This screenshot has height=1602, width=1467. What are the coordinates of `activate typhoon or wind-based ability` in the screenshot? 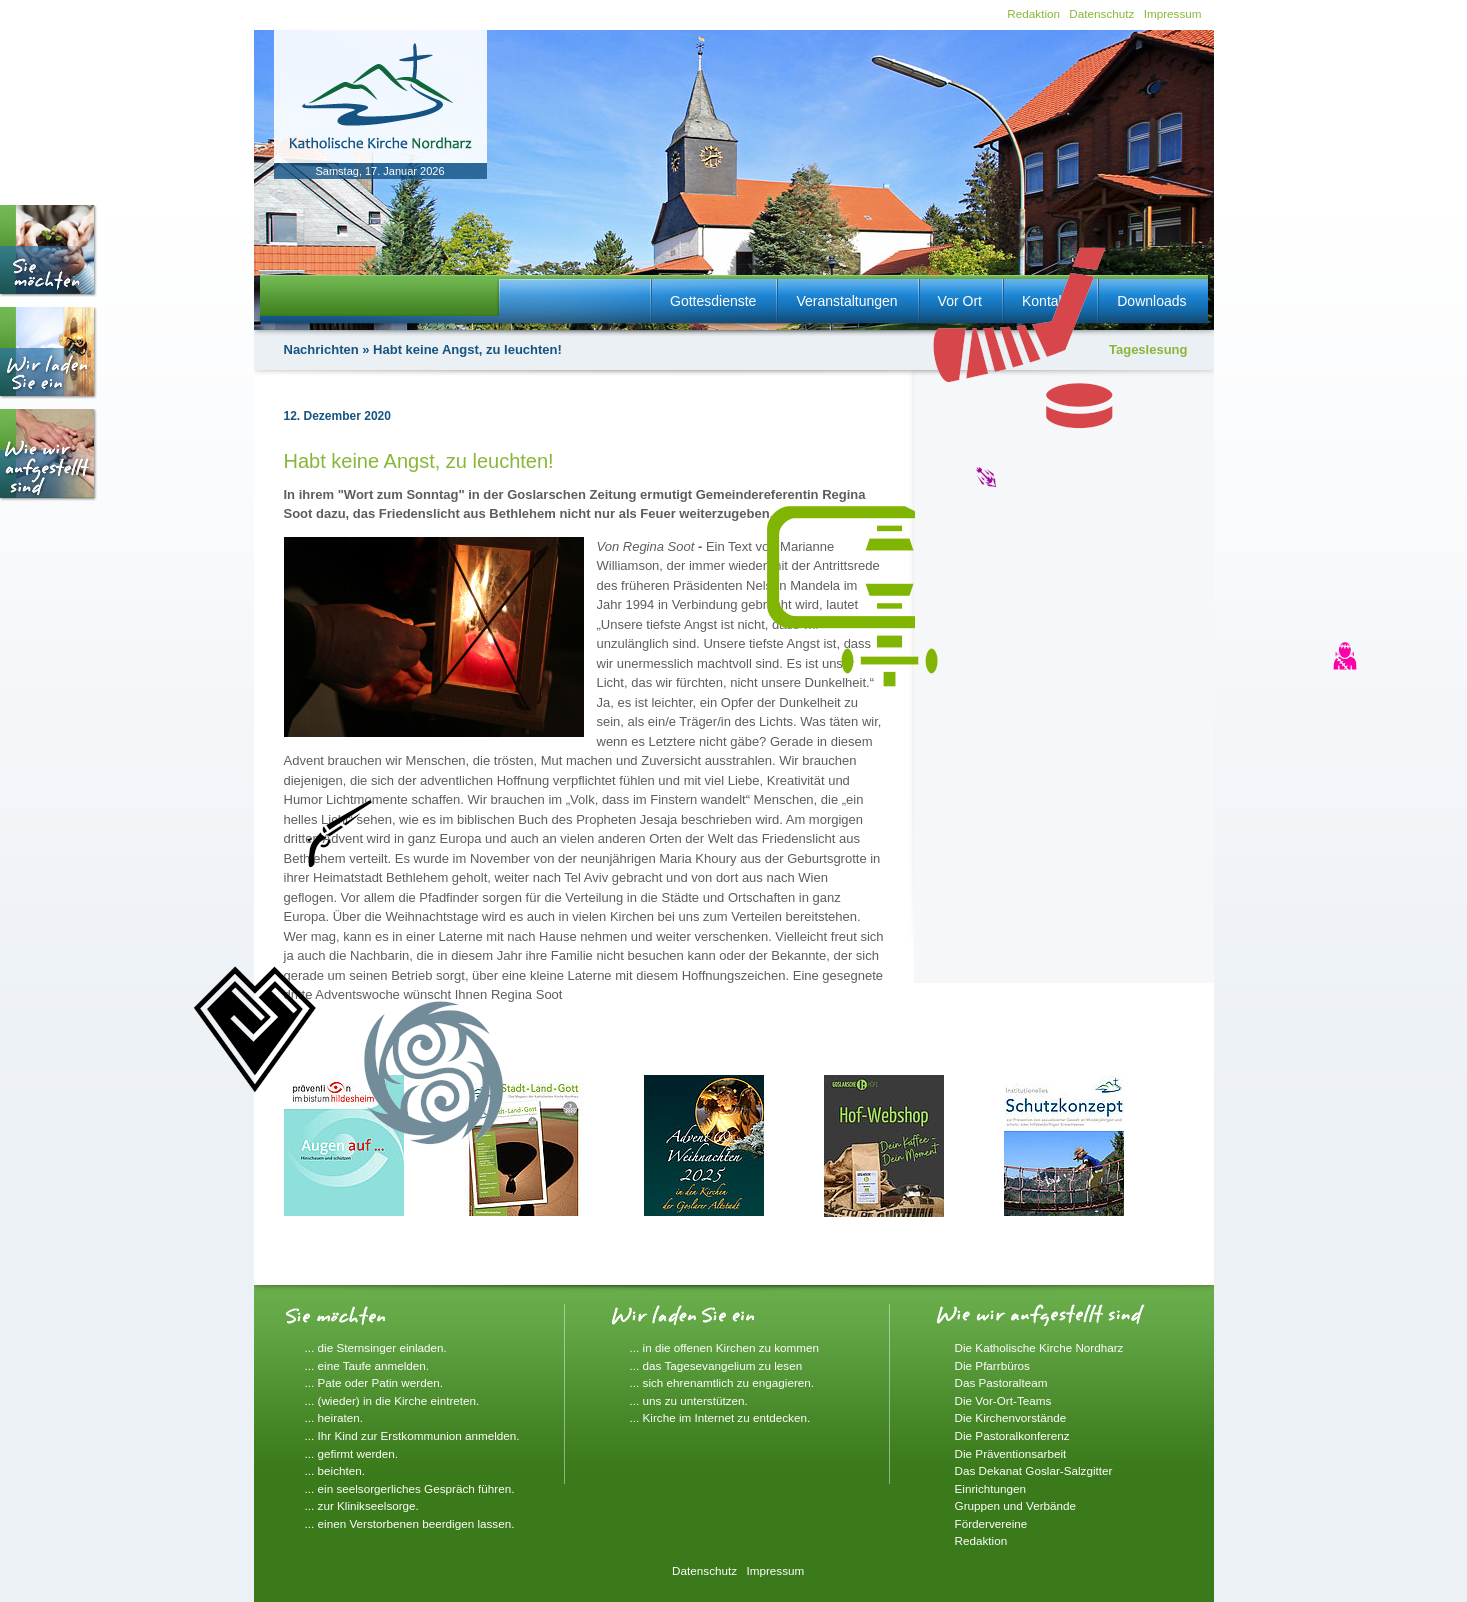 It's located at (434, 1071).